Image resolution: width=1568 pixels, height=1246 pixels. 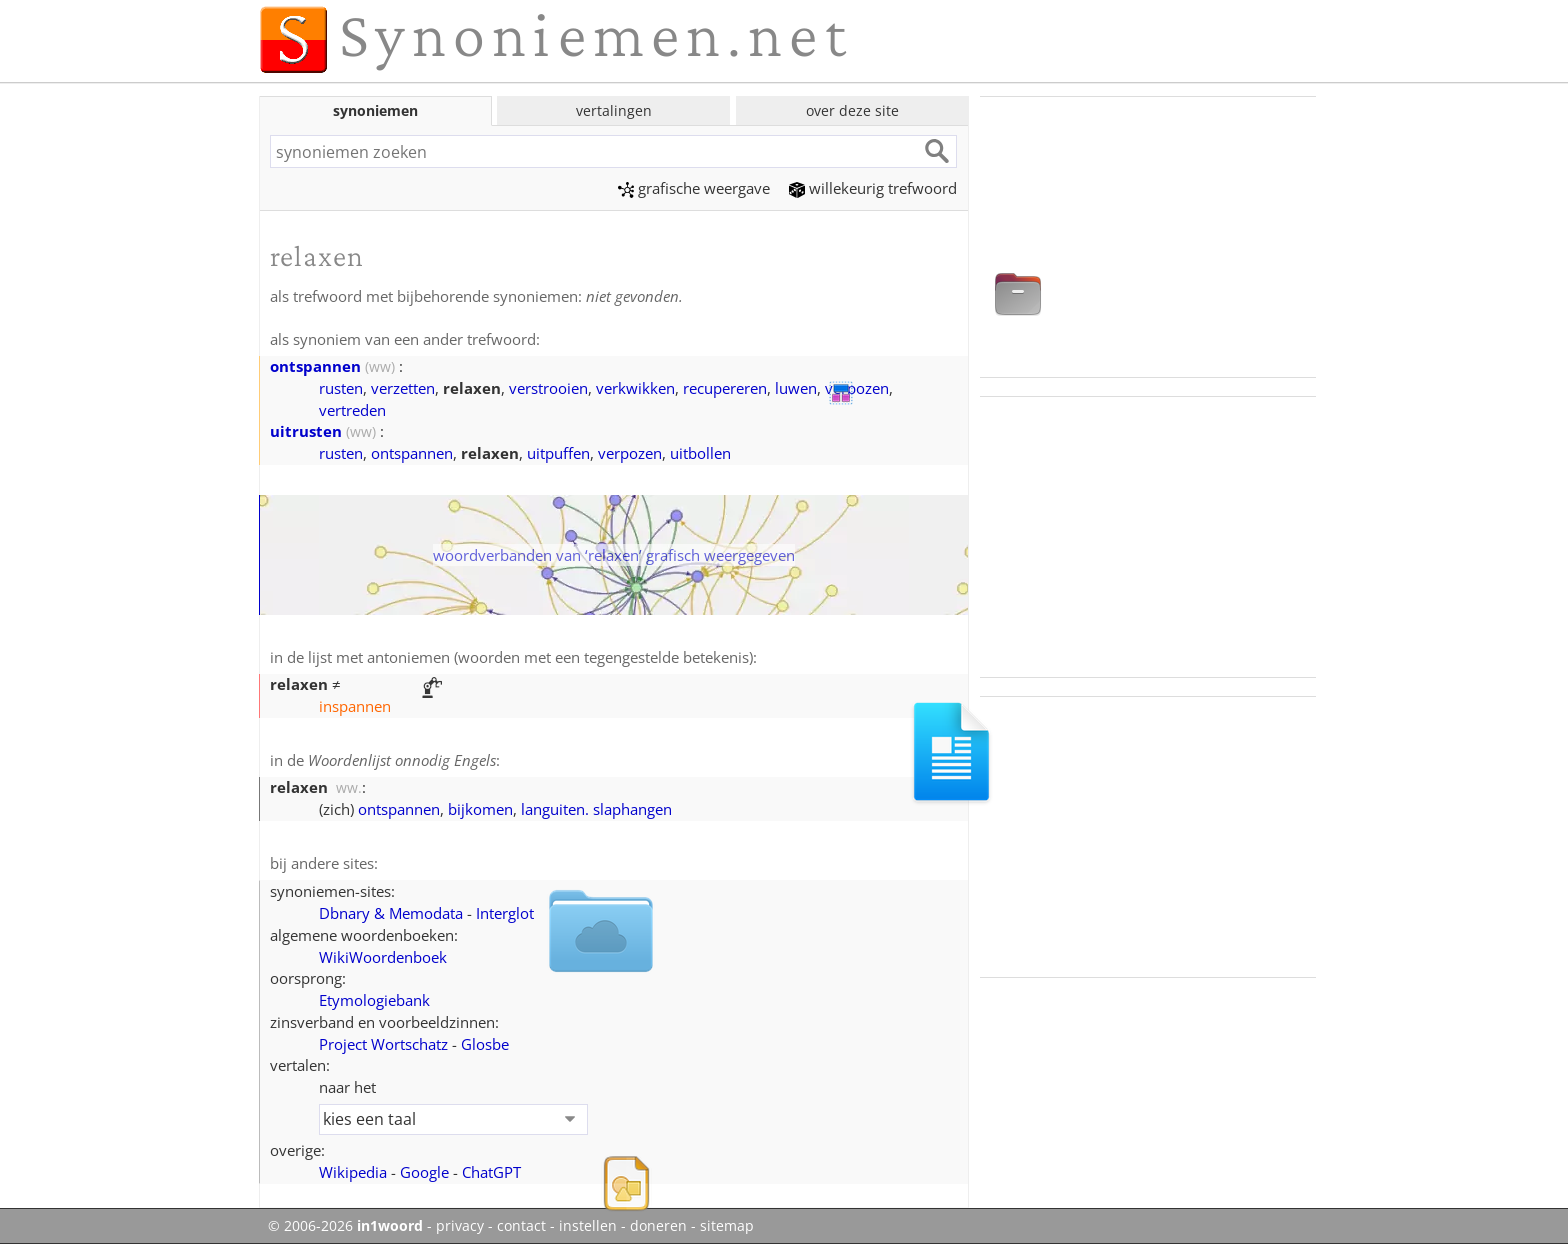 I want to click on select all items in the current view, so click(x=841, y=393).